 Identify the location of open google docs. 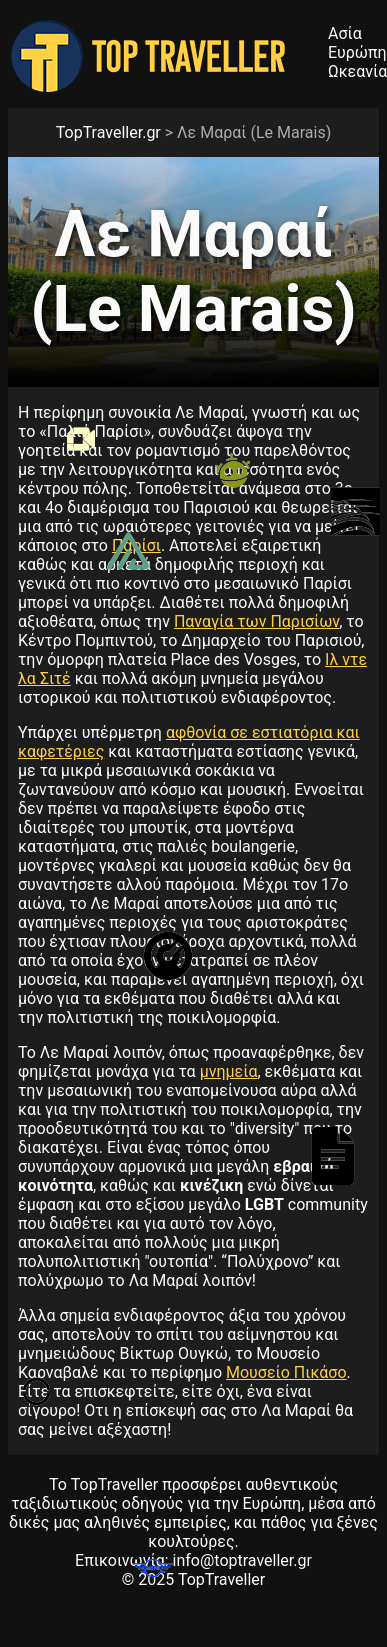
(333, 1156).